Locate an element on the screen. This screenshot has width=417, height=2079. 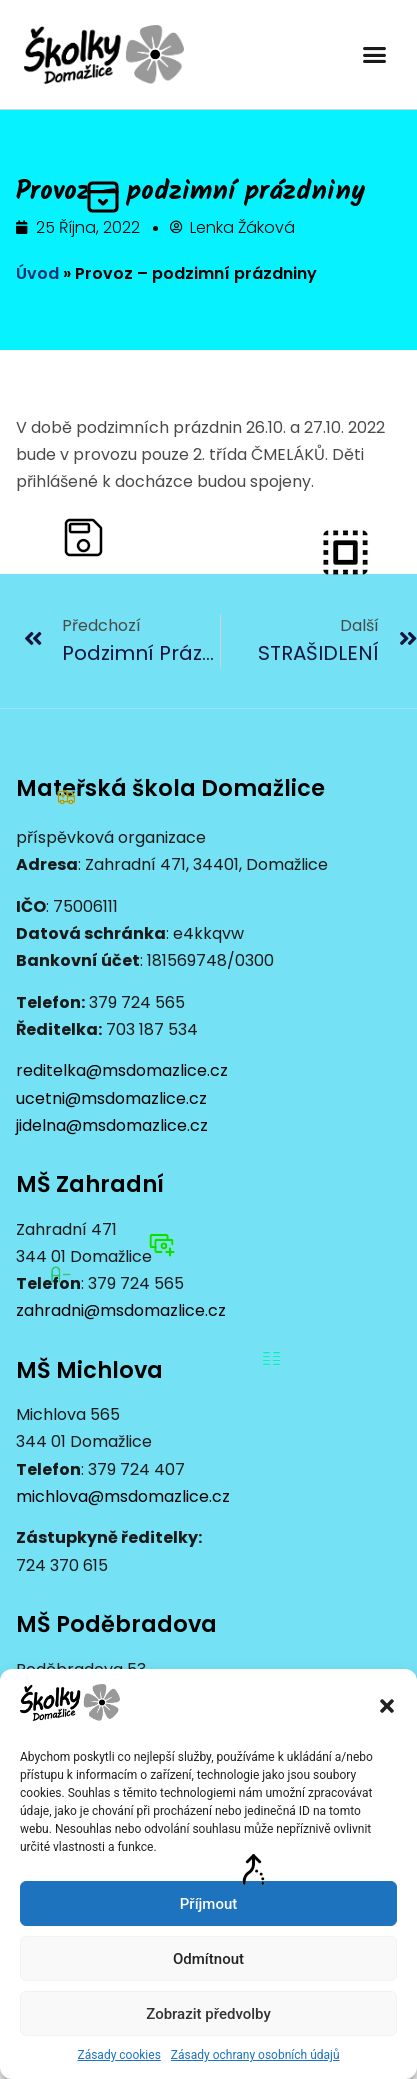
decrease font size is located at coordinates (60, 1274).